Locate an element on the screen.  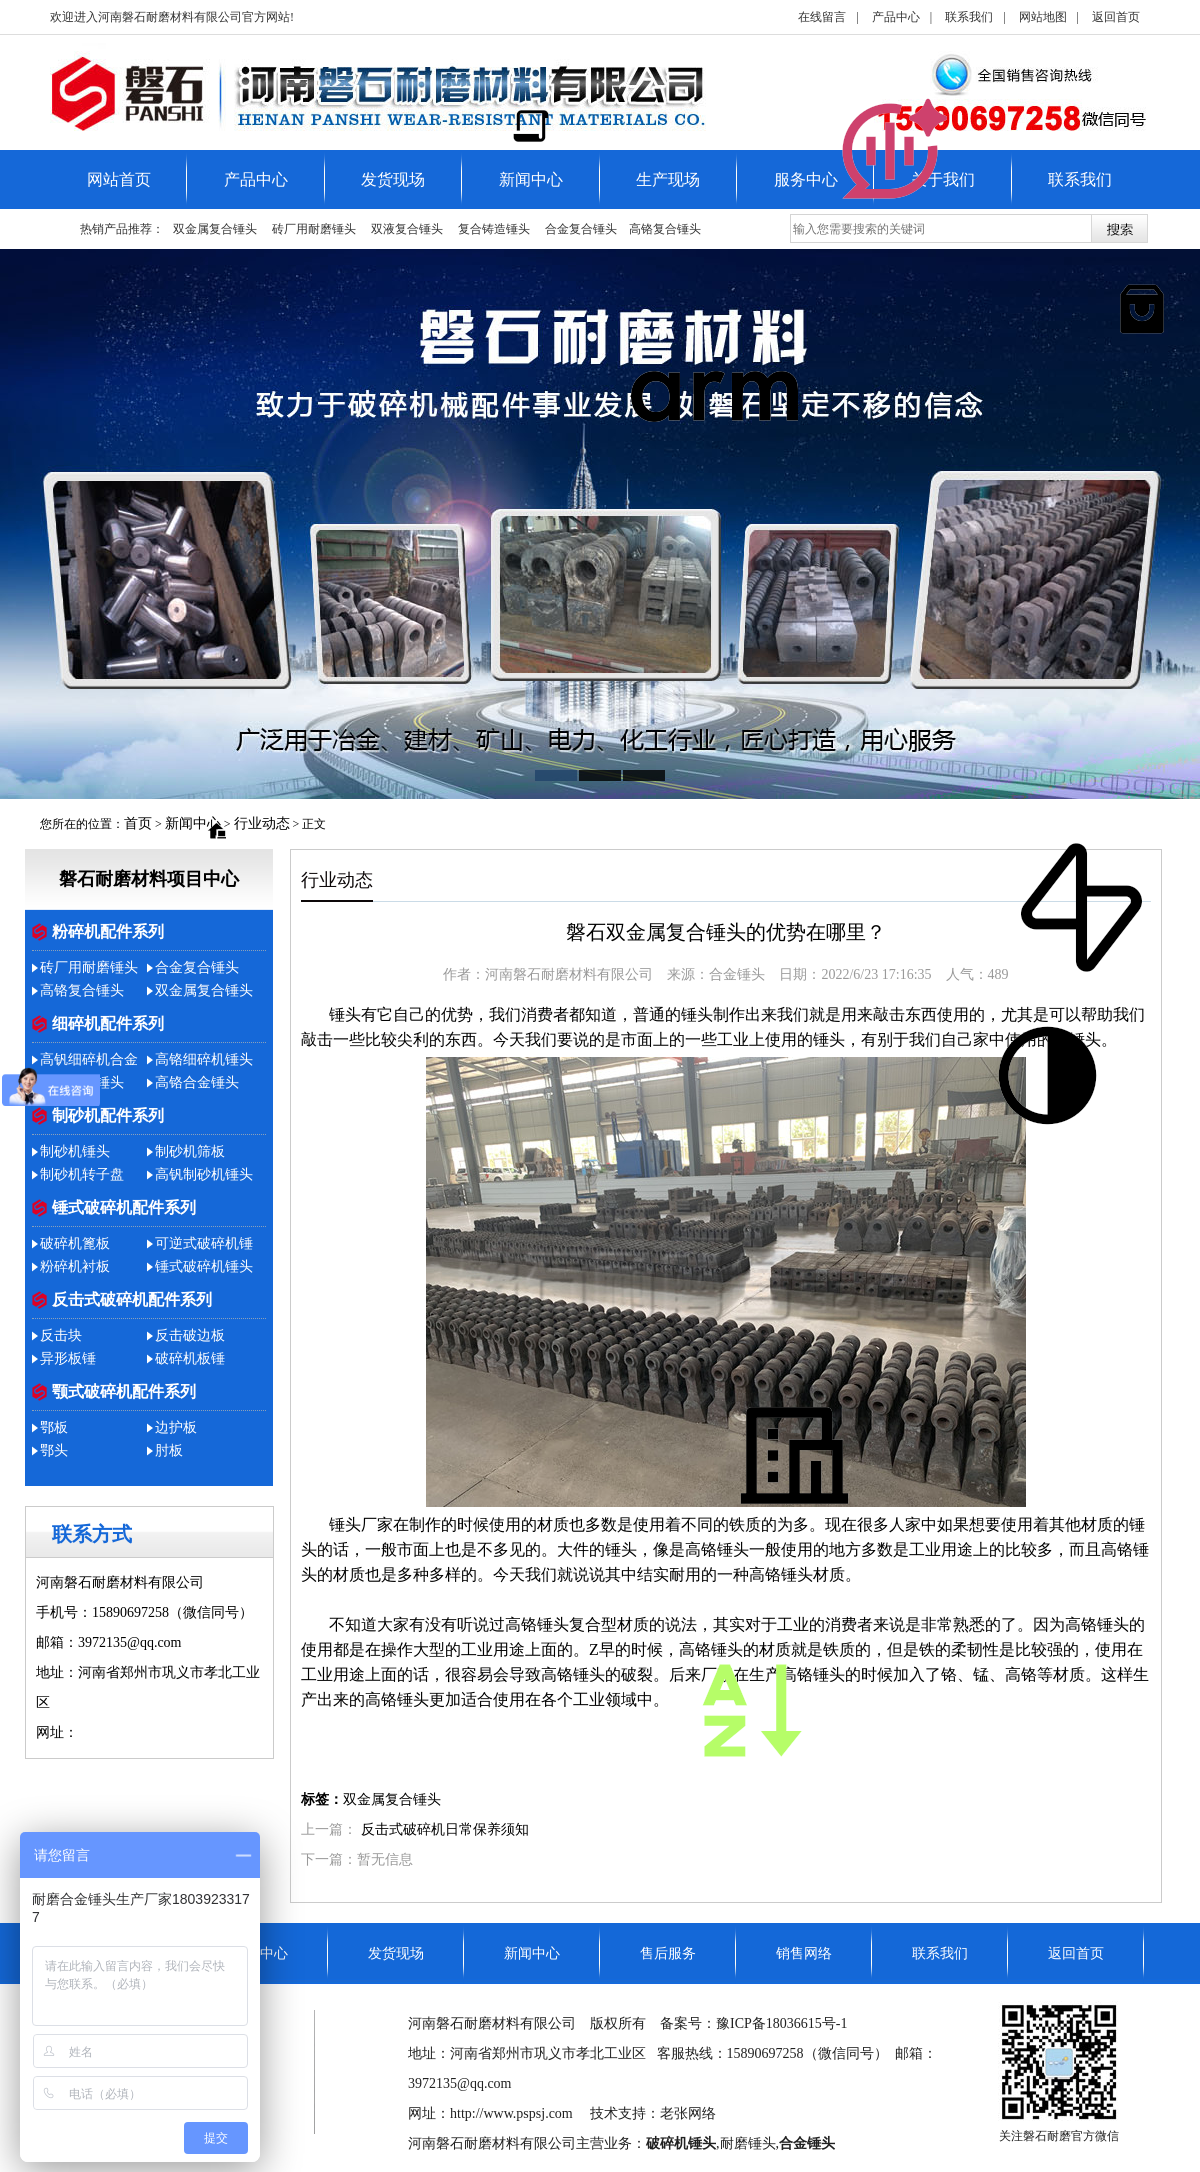
view your shopping bag is located at coordinates (1142, 309).